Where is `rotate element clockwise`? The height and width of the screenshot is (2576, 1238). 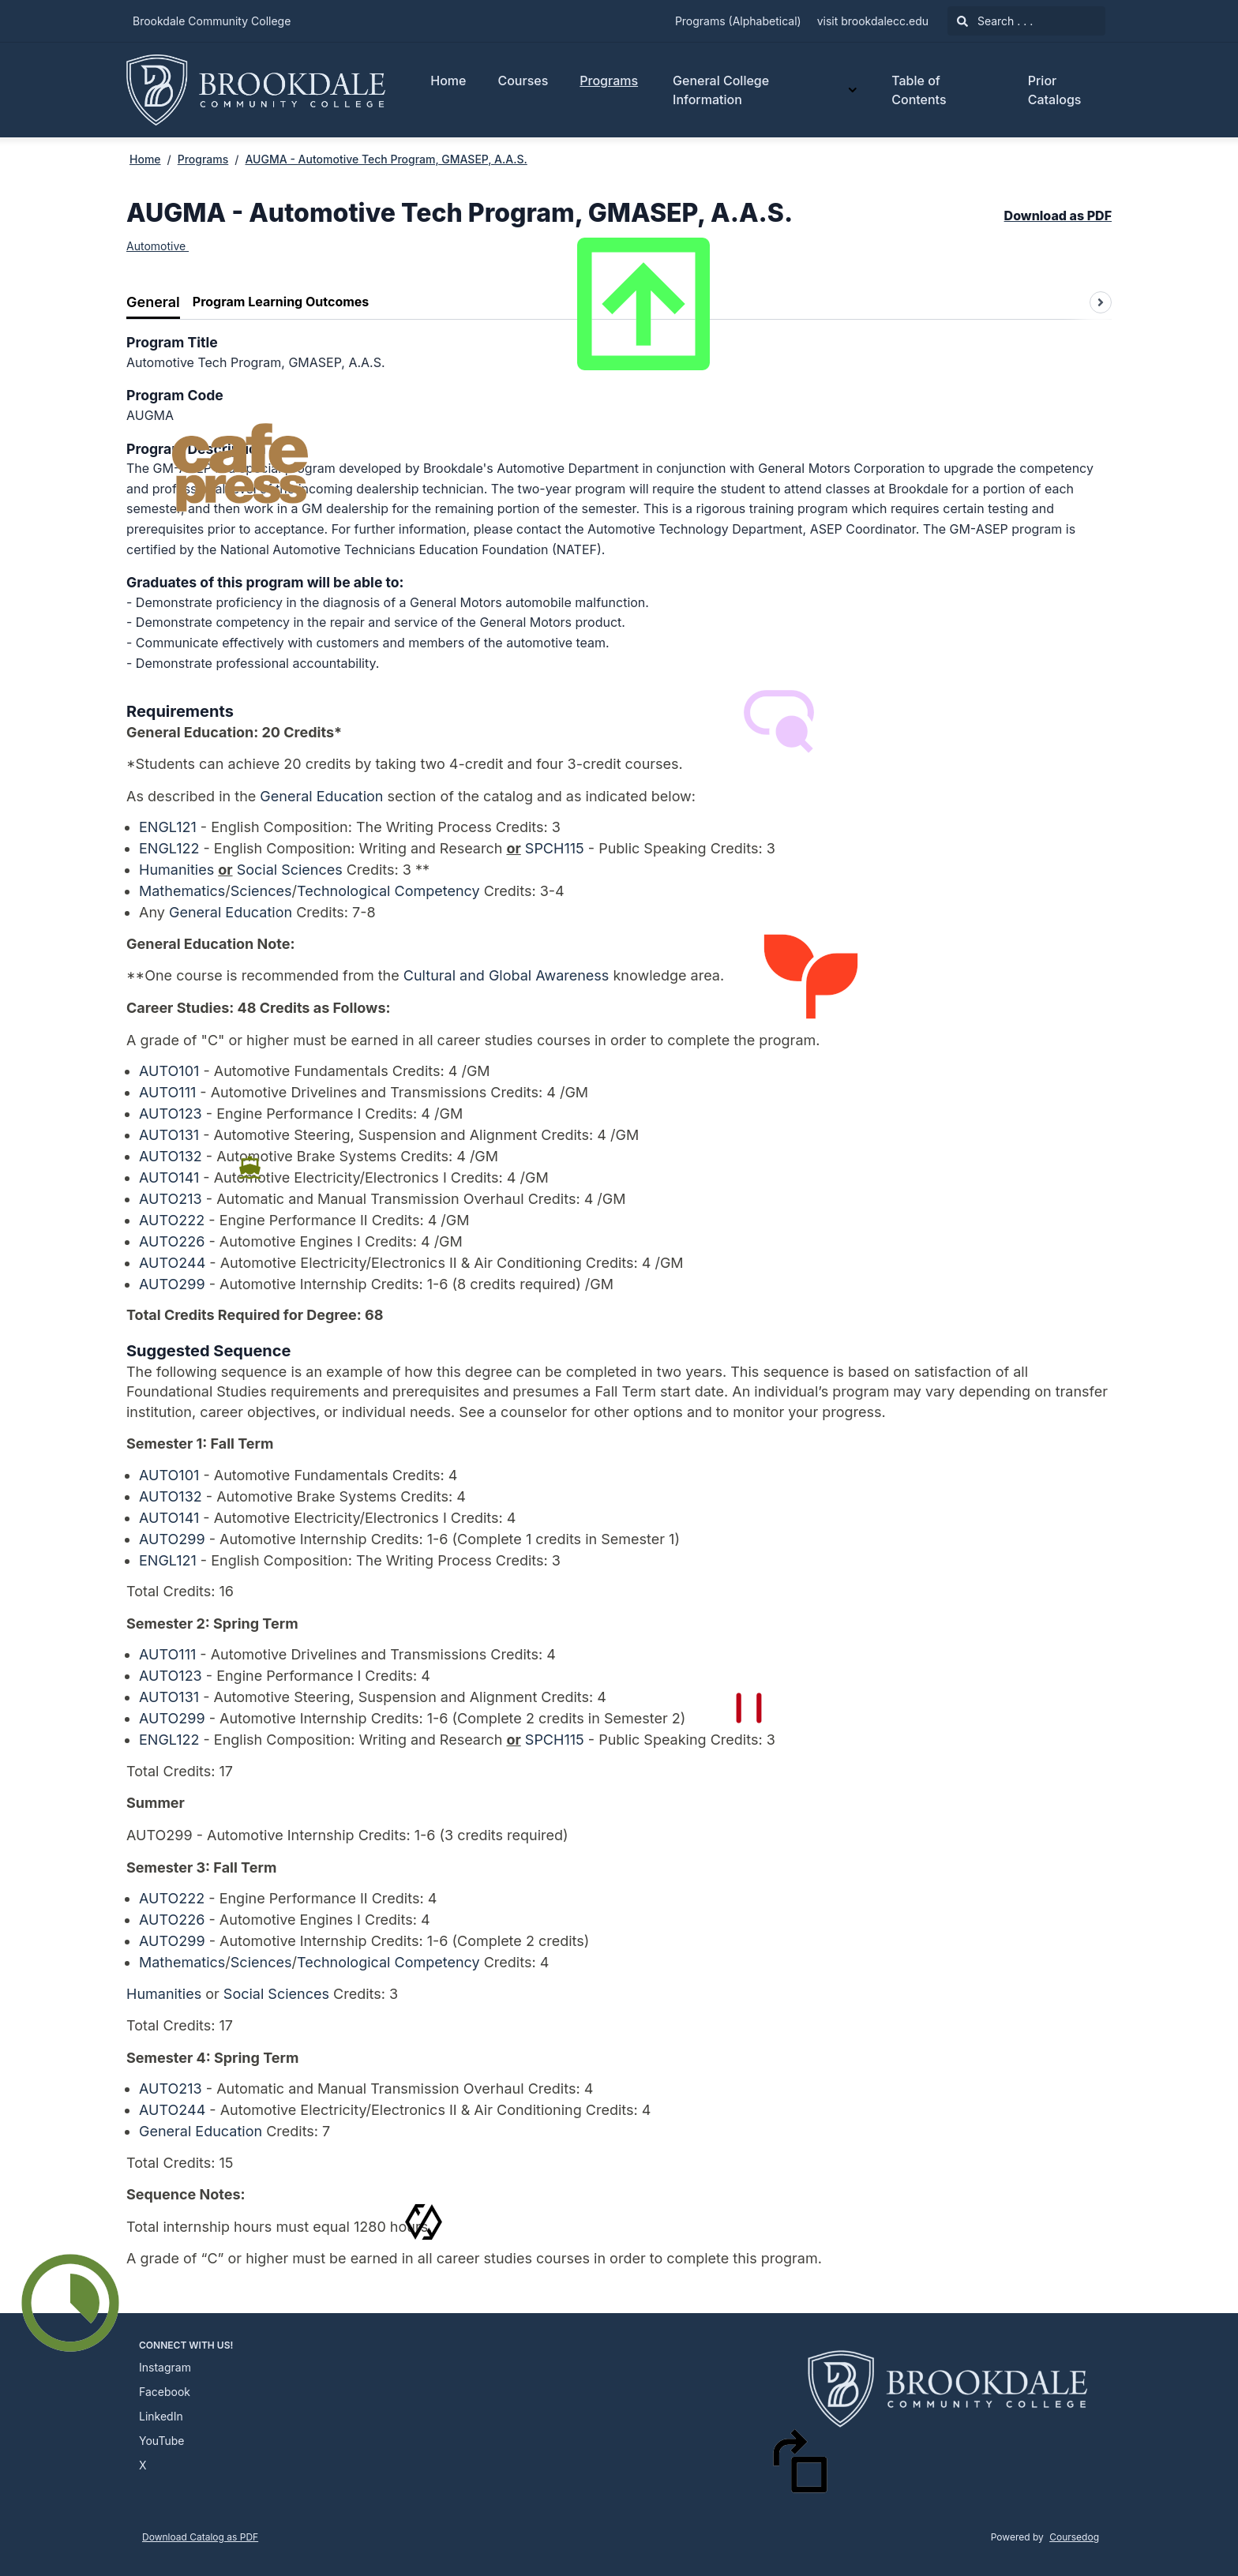
rotate element clockwise is located at coordinates (800, 2462).